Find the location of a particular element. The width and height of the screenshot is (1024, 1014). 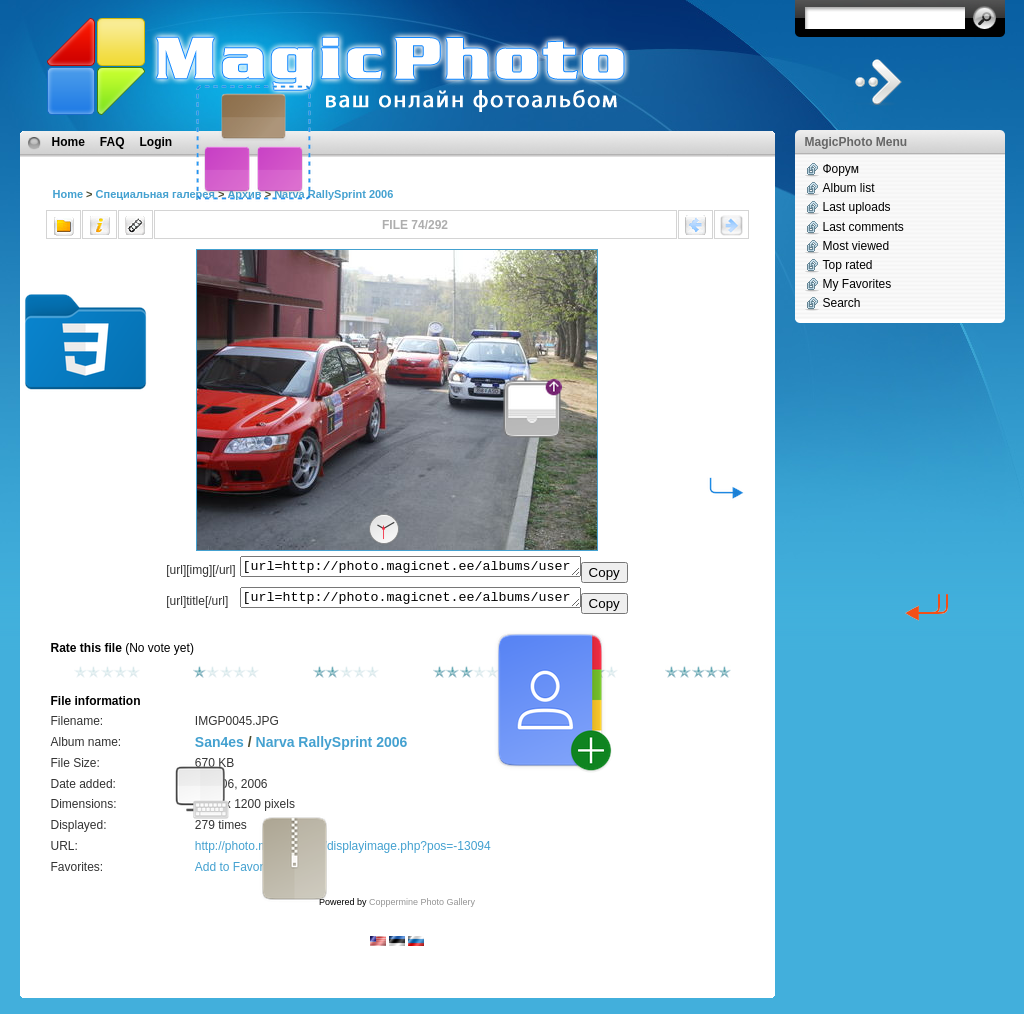

sync mail between outbox and inbox is located at coordinates (532, 409).